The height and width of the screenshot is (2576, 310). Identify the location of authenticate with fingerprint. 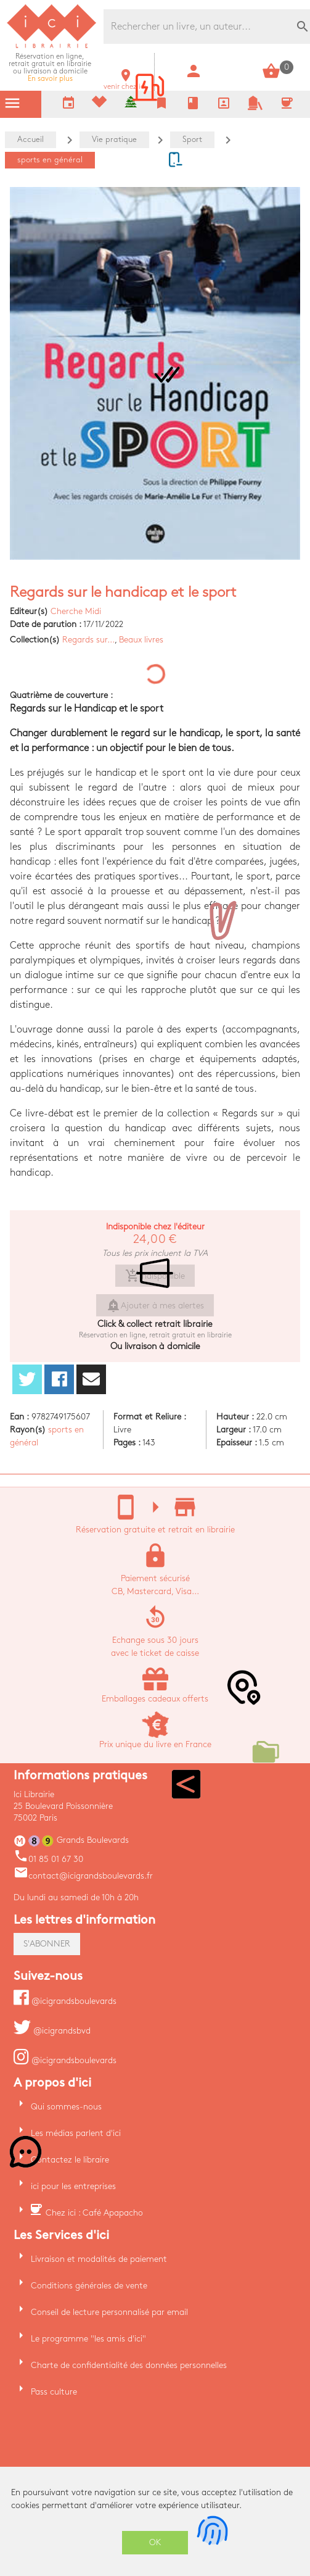
(213, 2530).